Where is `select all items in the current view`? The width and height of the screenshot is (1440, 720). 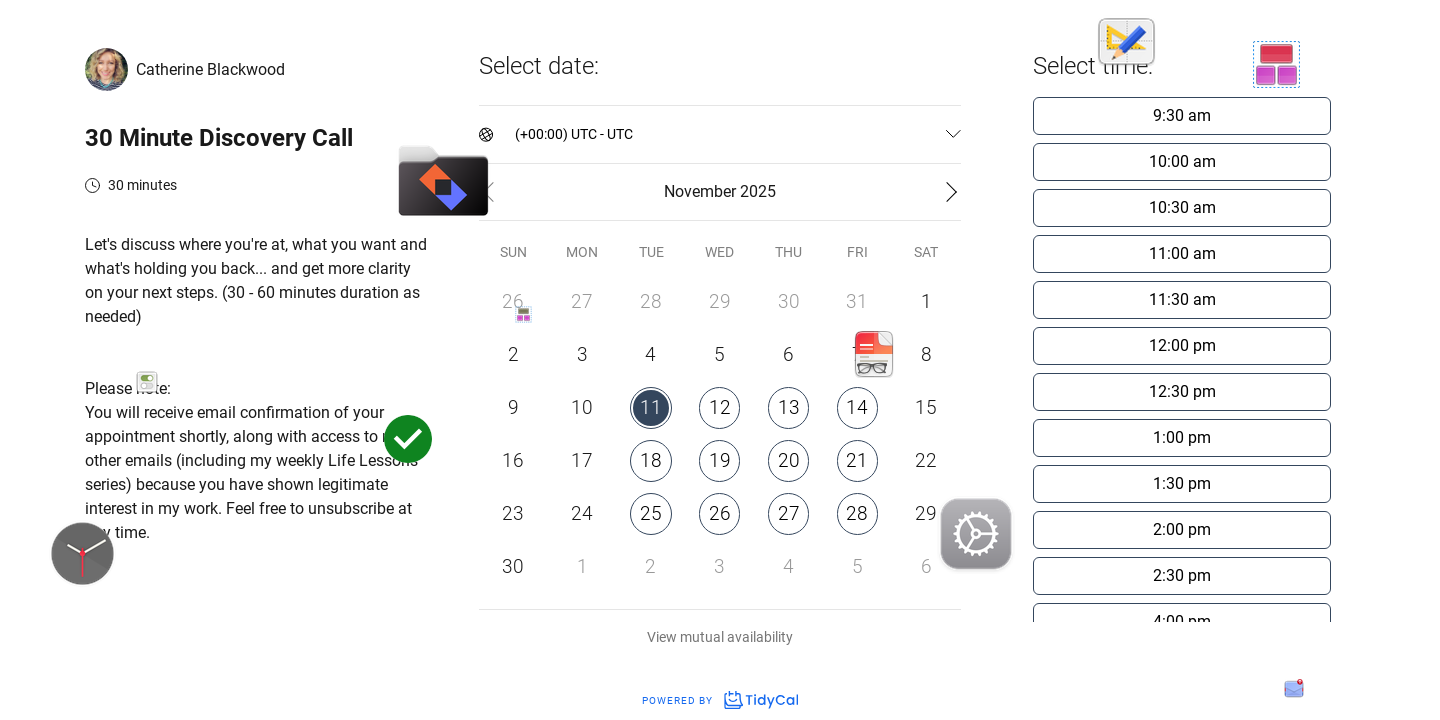 select all items in the current view is located at coordinates (523, 314).